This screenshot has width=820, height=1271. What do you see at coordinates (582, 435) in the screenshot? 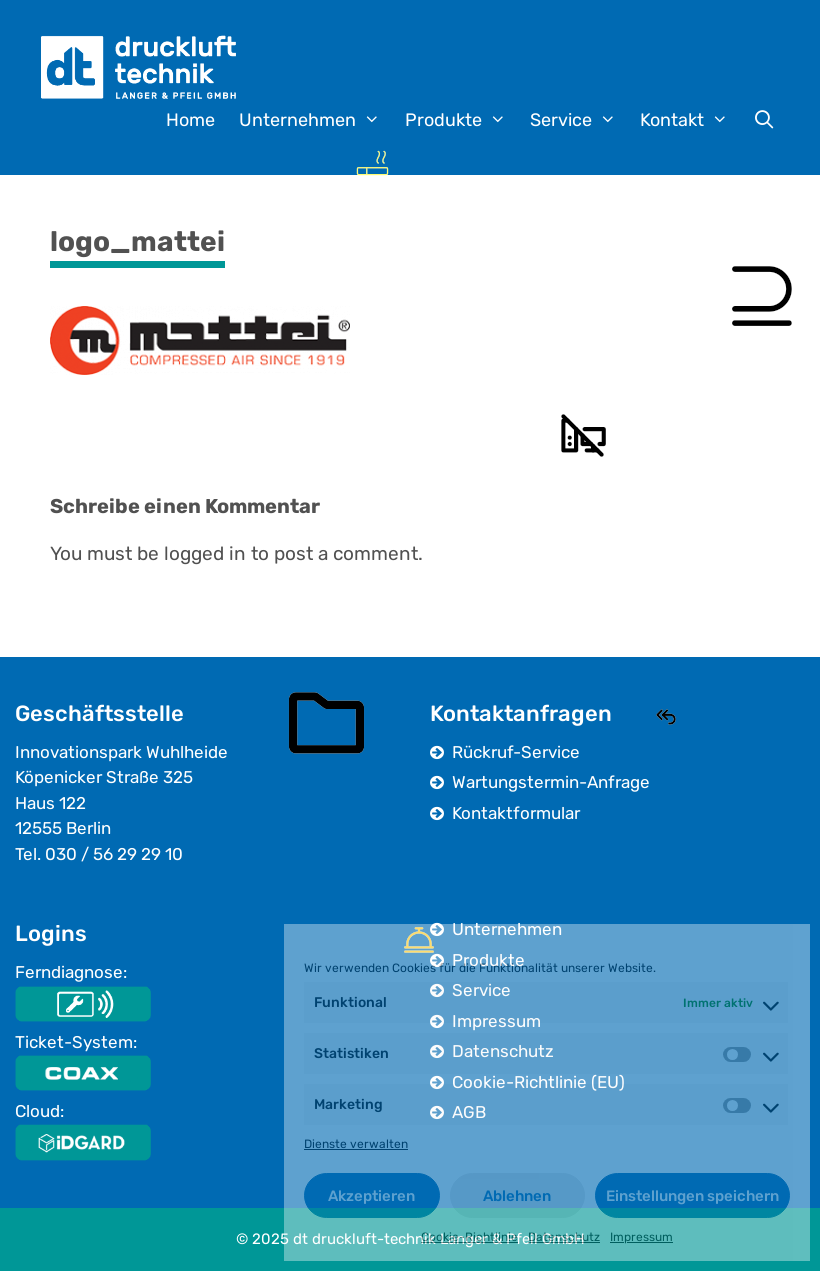
I see `indicates desktop computer is offline or disconnected` at bounding box center [582, 435].